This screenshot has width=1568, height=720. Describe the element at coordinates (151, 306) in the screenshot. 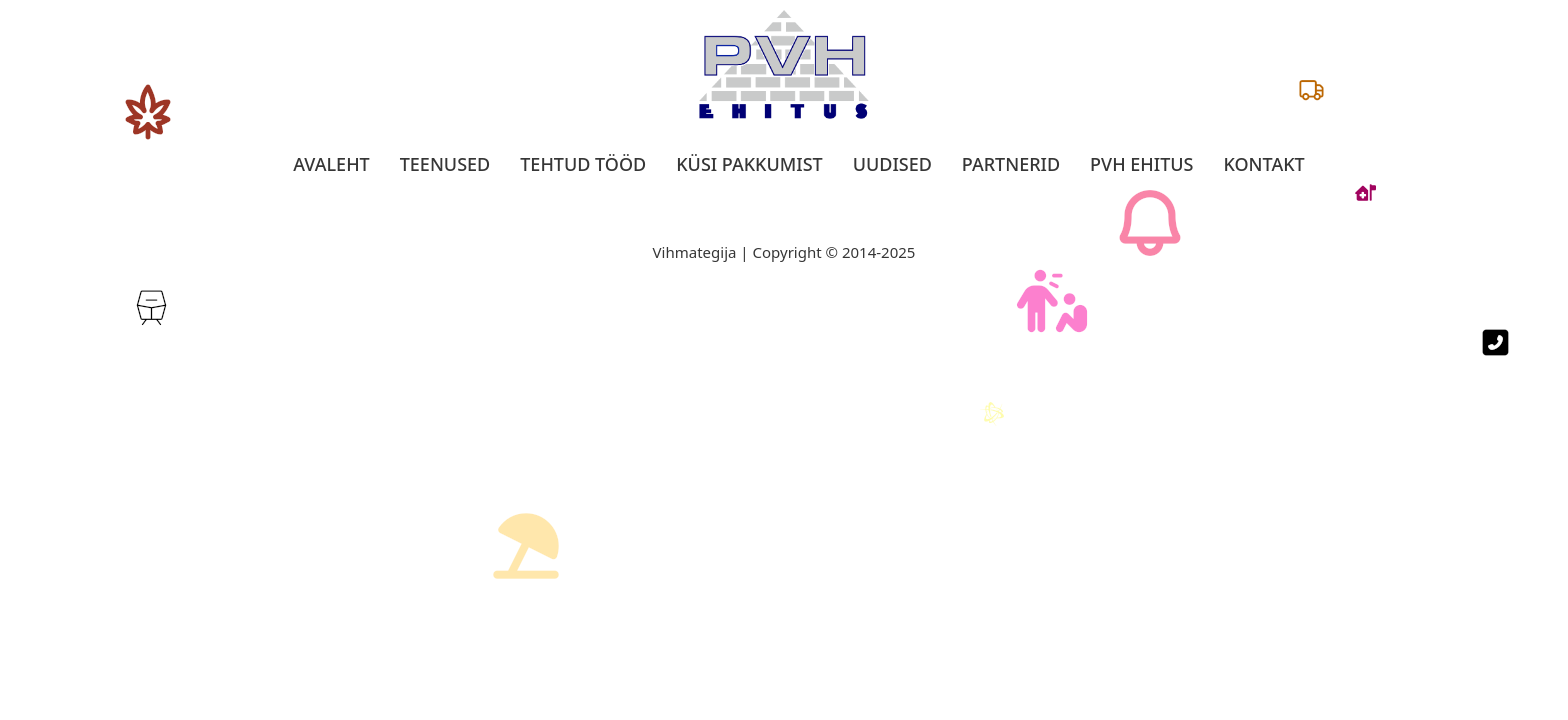

I see `view regional train schedules` at that location.